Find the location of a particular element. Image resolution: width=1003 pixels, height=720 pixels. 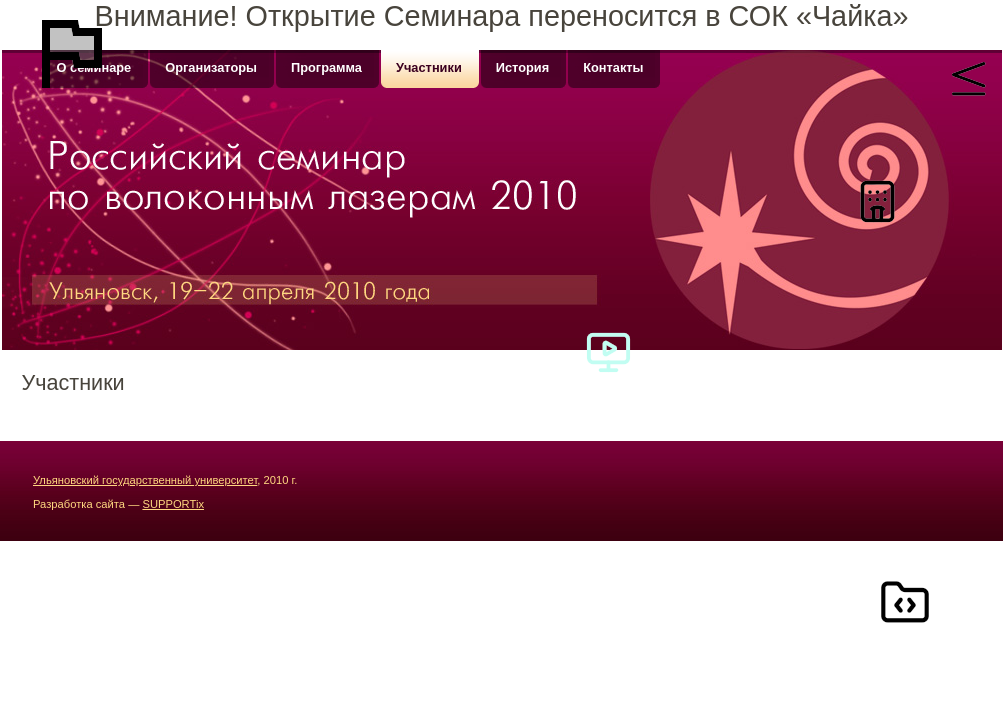

flag or mark an item for follow-up is located at coordinates (70, 52).